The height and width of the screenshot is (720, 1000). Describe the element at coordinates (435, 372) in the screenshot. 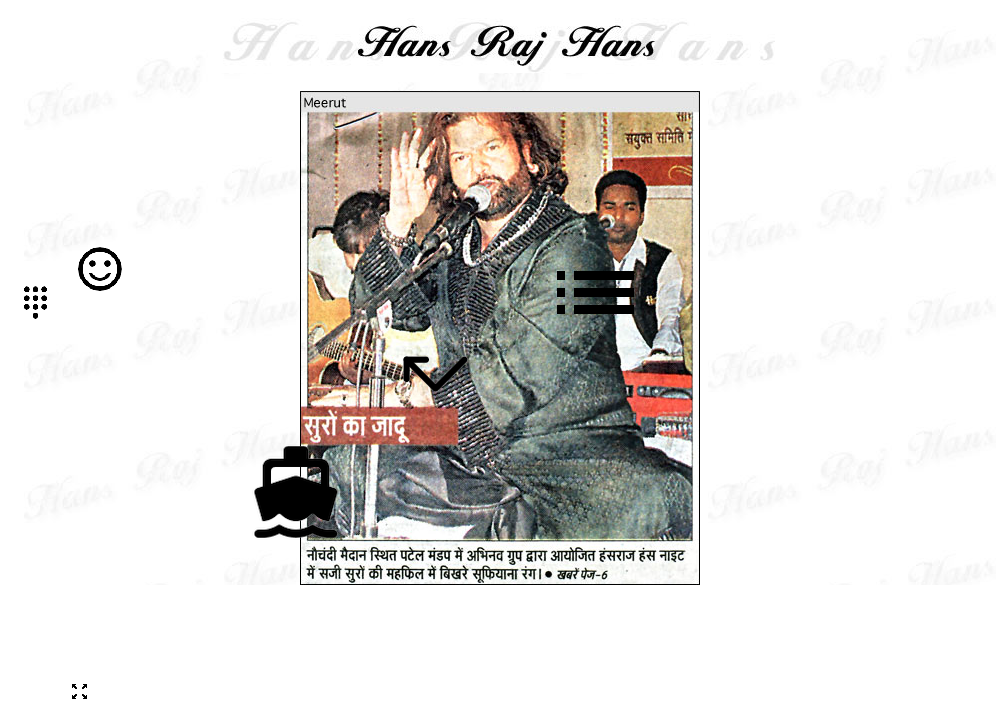

I see `go back or return to previous step` at that location.